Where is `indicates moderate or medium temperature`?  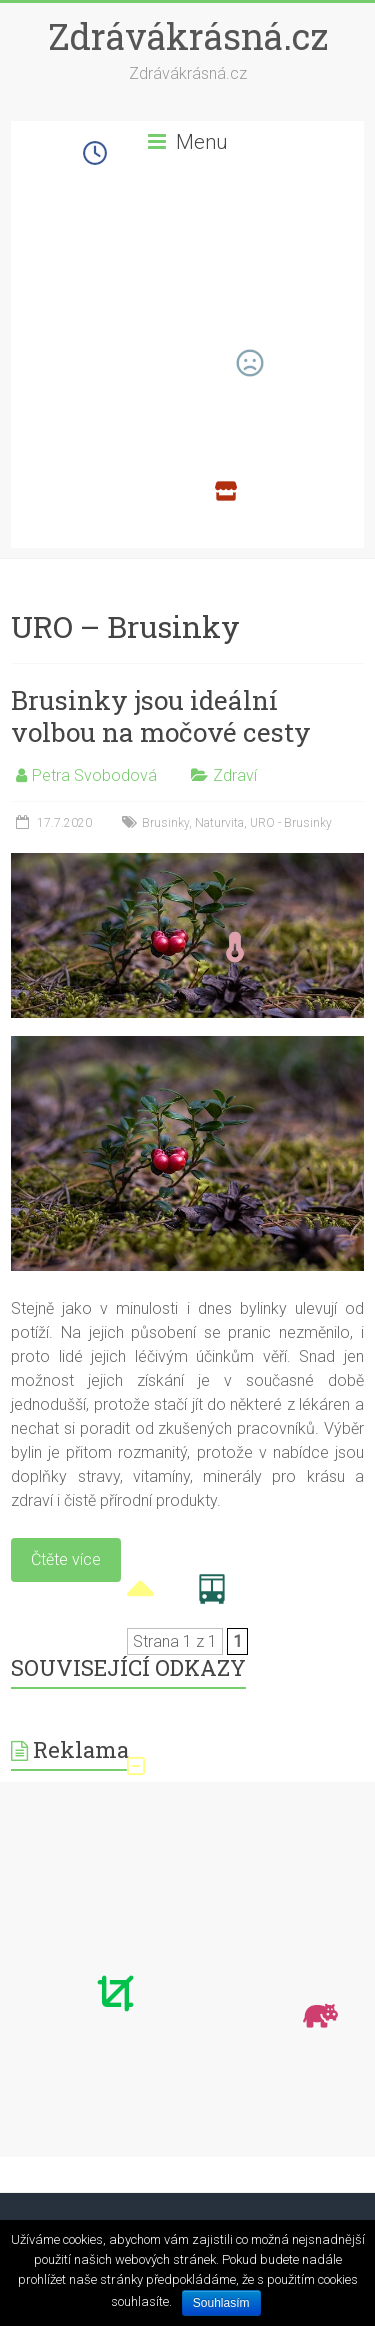
indicates moderate or medium temperature is located at coordinates (235, 947).